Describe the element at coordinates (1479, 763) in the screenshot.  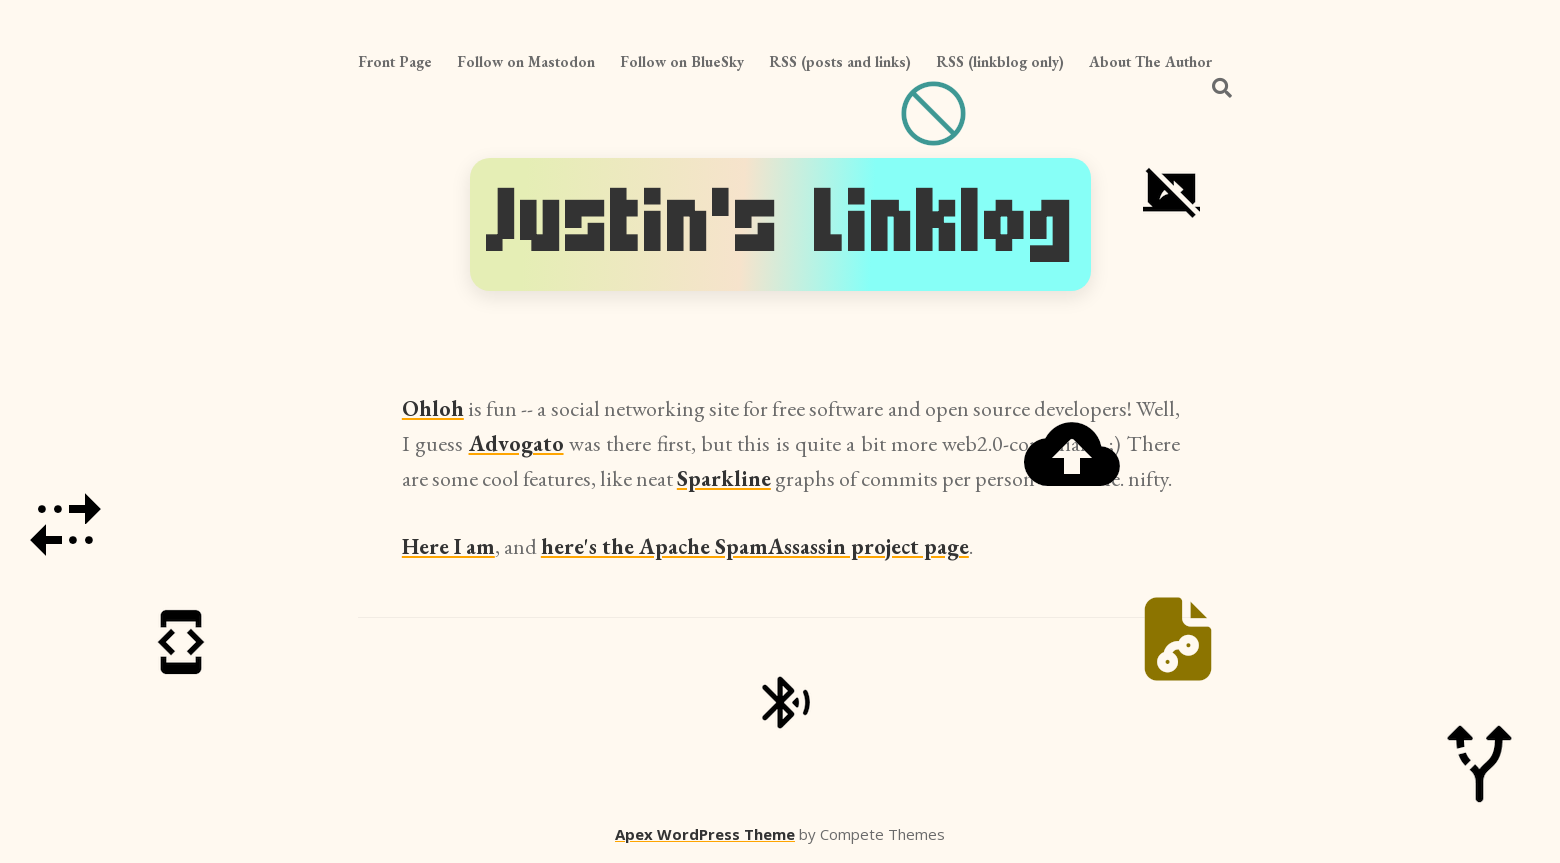
I see `view alternative routes` at that location.